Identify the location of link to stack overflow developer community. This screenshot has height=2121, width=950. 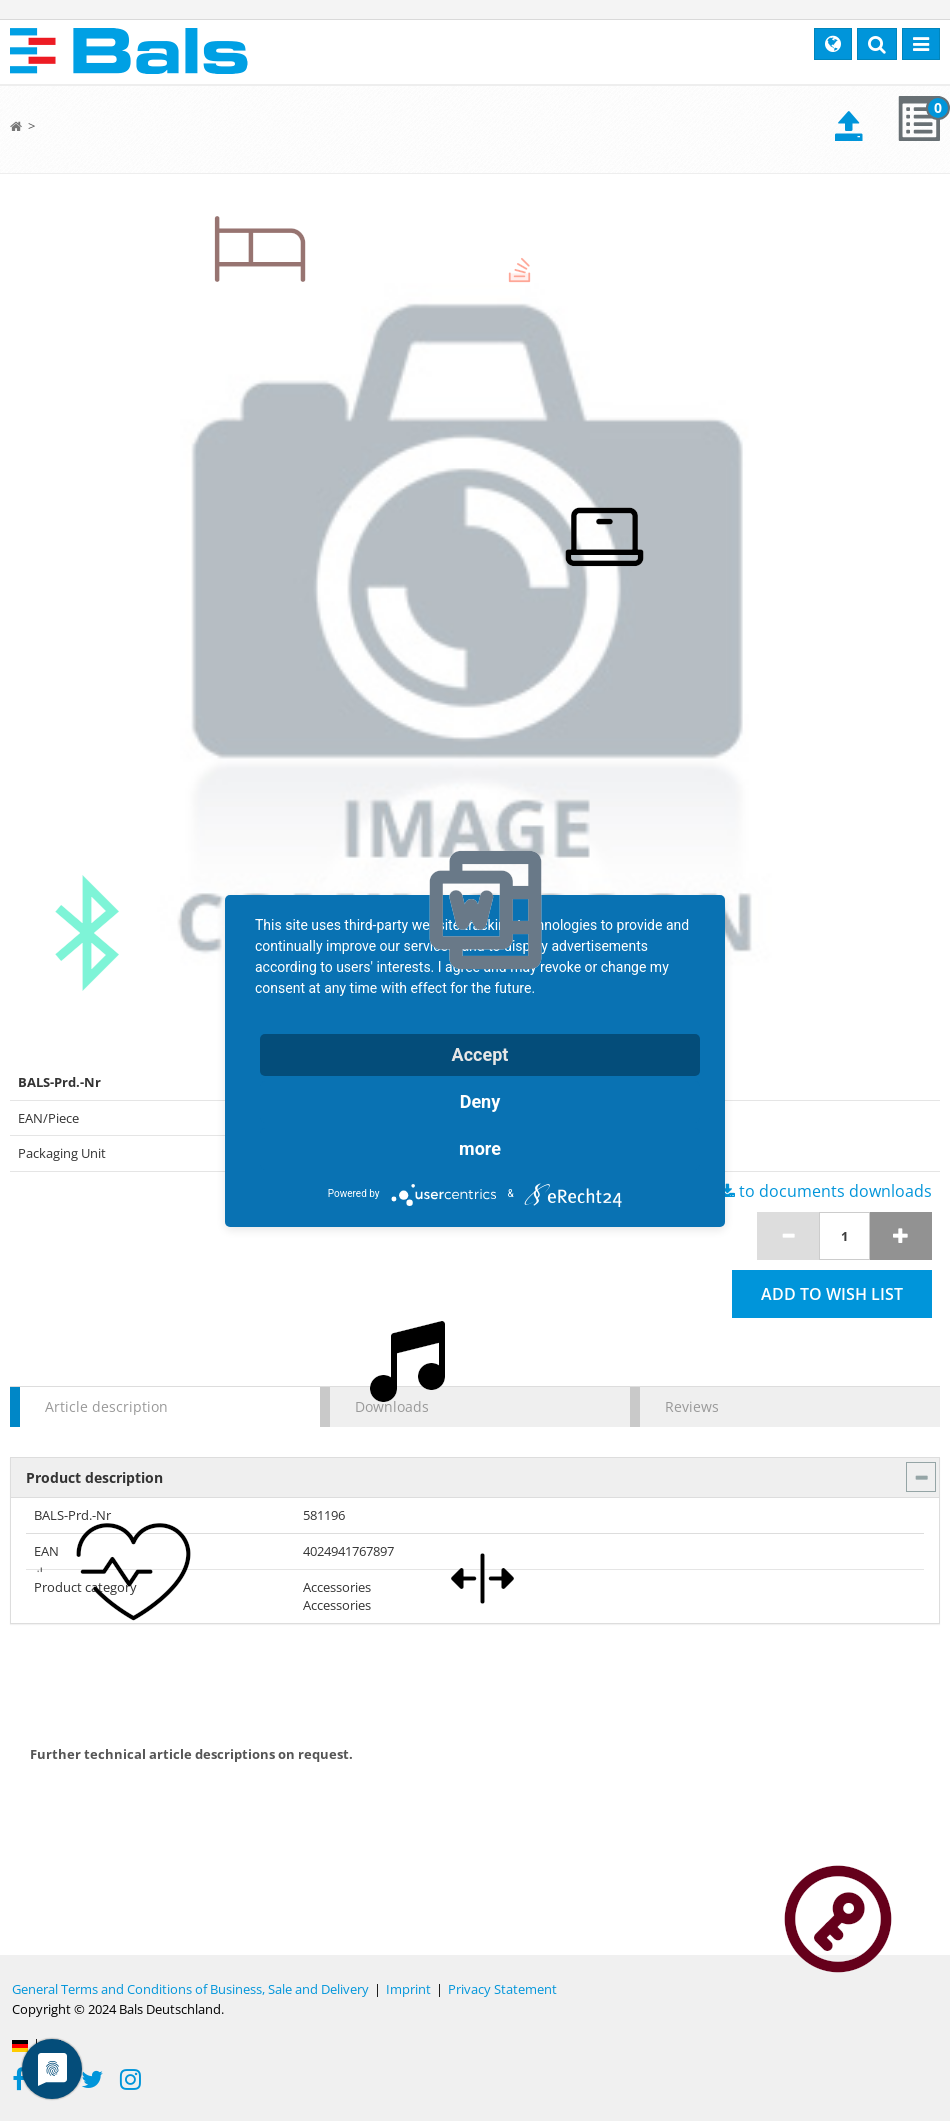
(519, 270).